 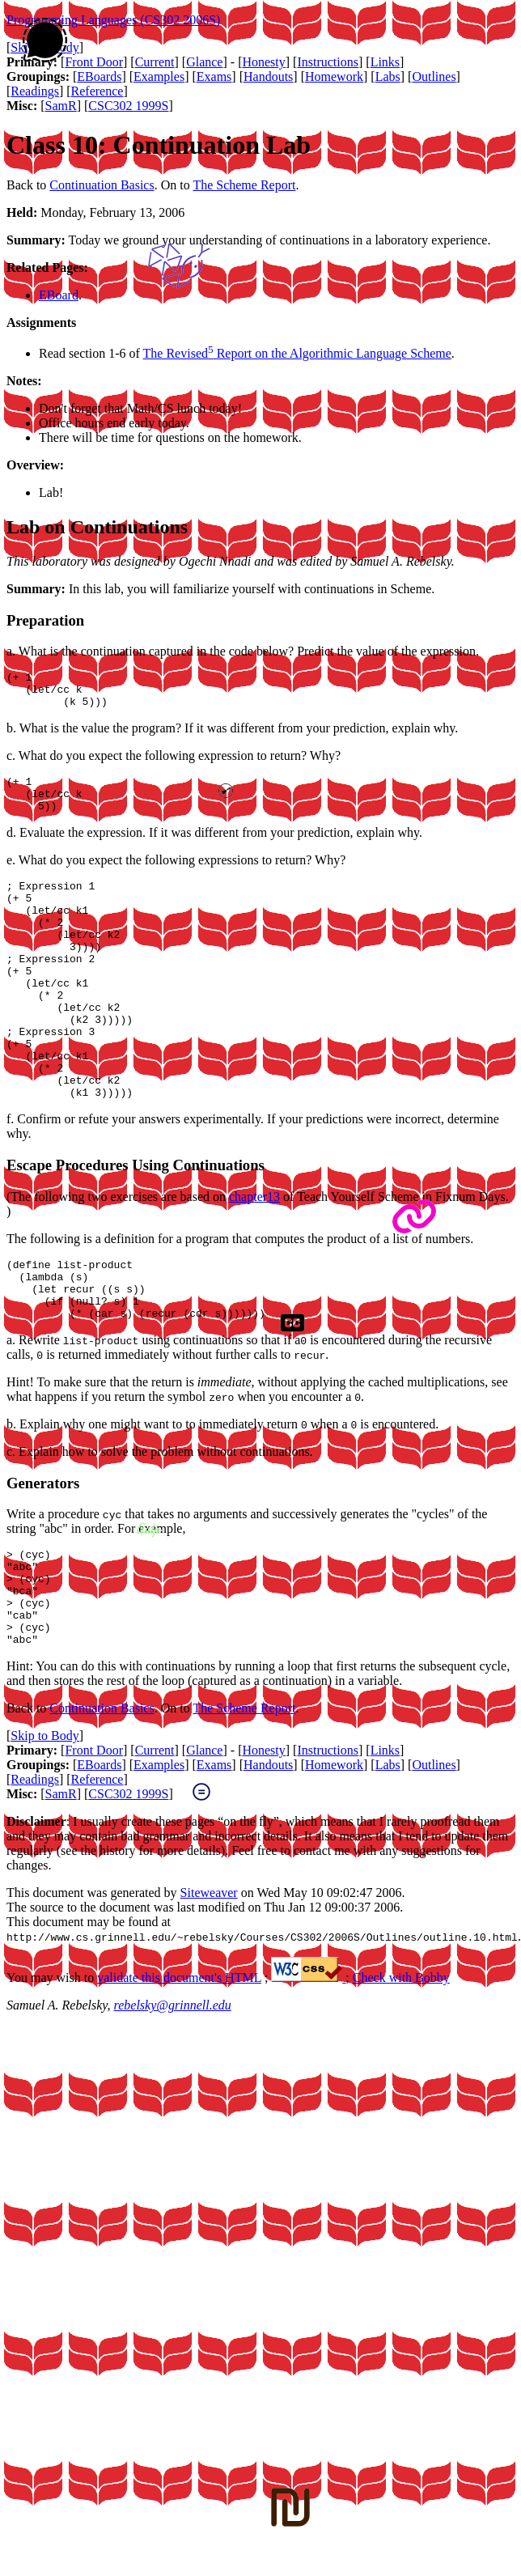 What do you see at coordinates (292, 1322) in the screenshot?
I see `enable closed captions for video content` at bounding box center [292, 1322].